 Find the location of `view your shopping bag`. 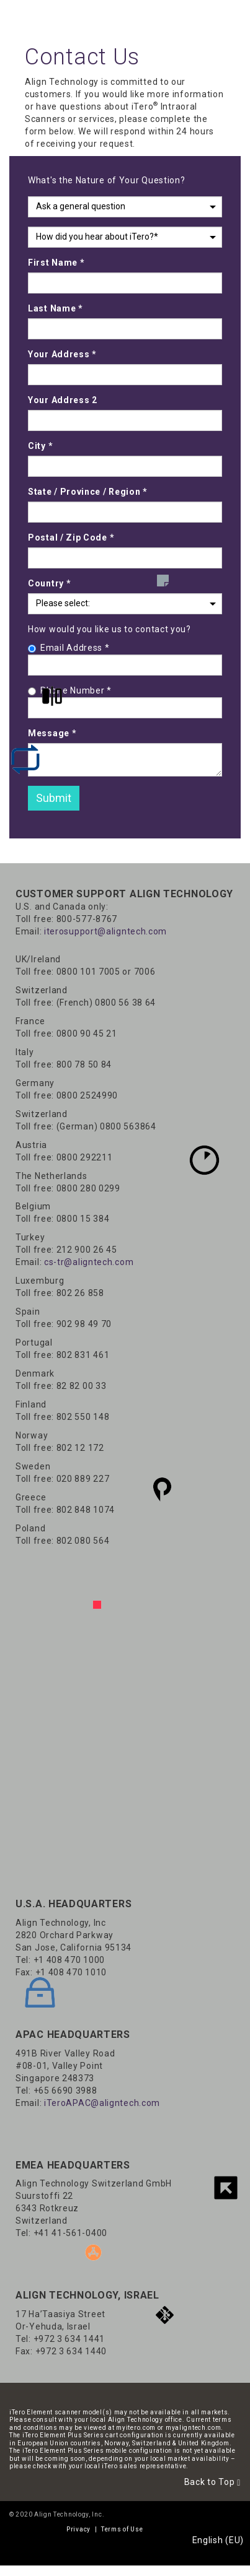

view your shopping bag is located at coordinates (40, 1992).